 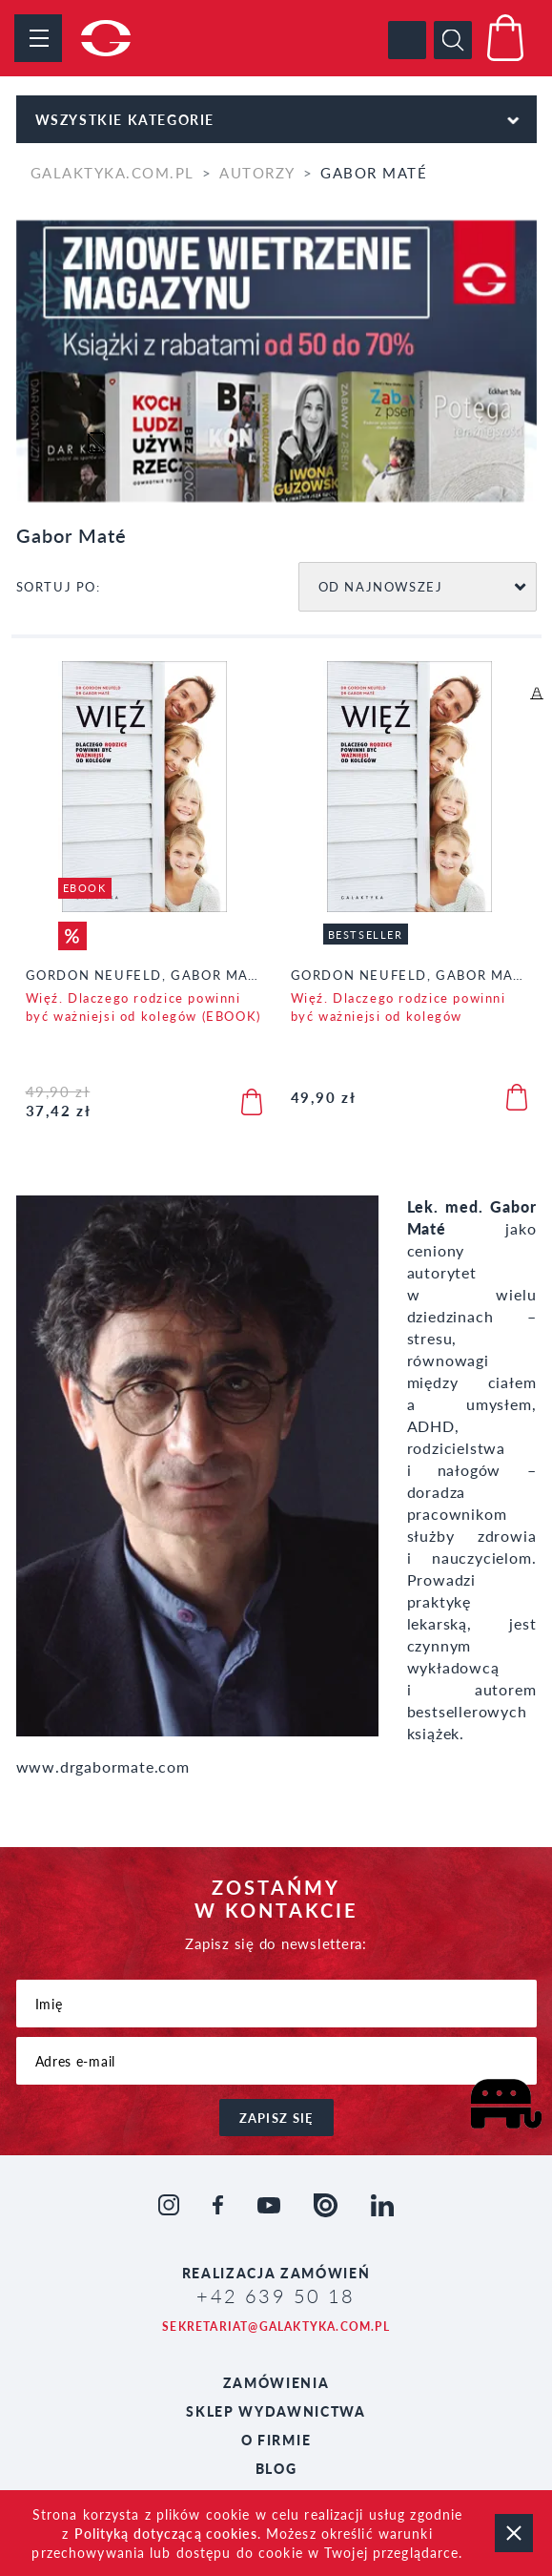 I want to click on indicates republican party affiliation, so click(x=506, y=2104).